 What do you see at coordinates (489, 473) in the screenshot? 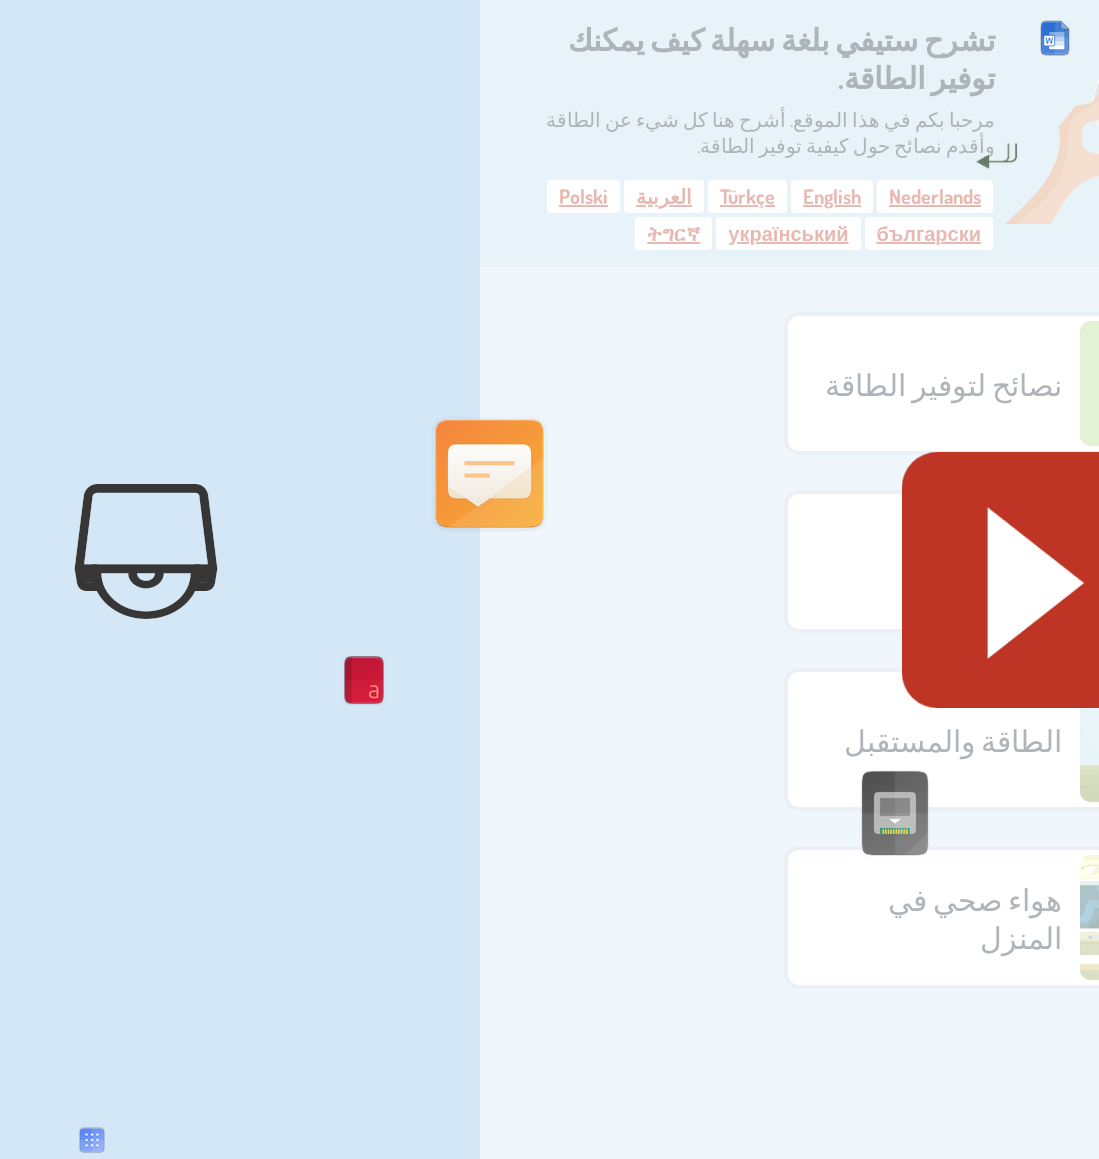
I see `open messaging or chat application` at bounding box center [489, 473].